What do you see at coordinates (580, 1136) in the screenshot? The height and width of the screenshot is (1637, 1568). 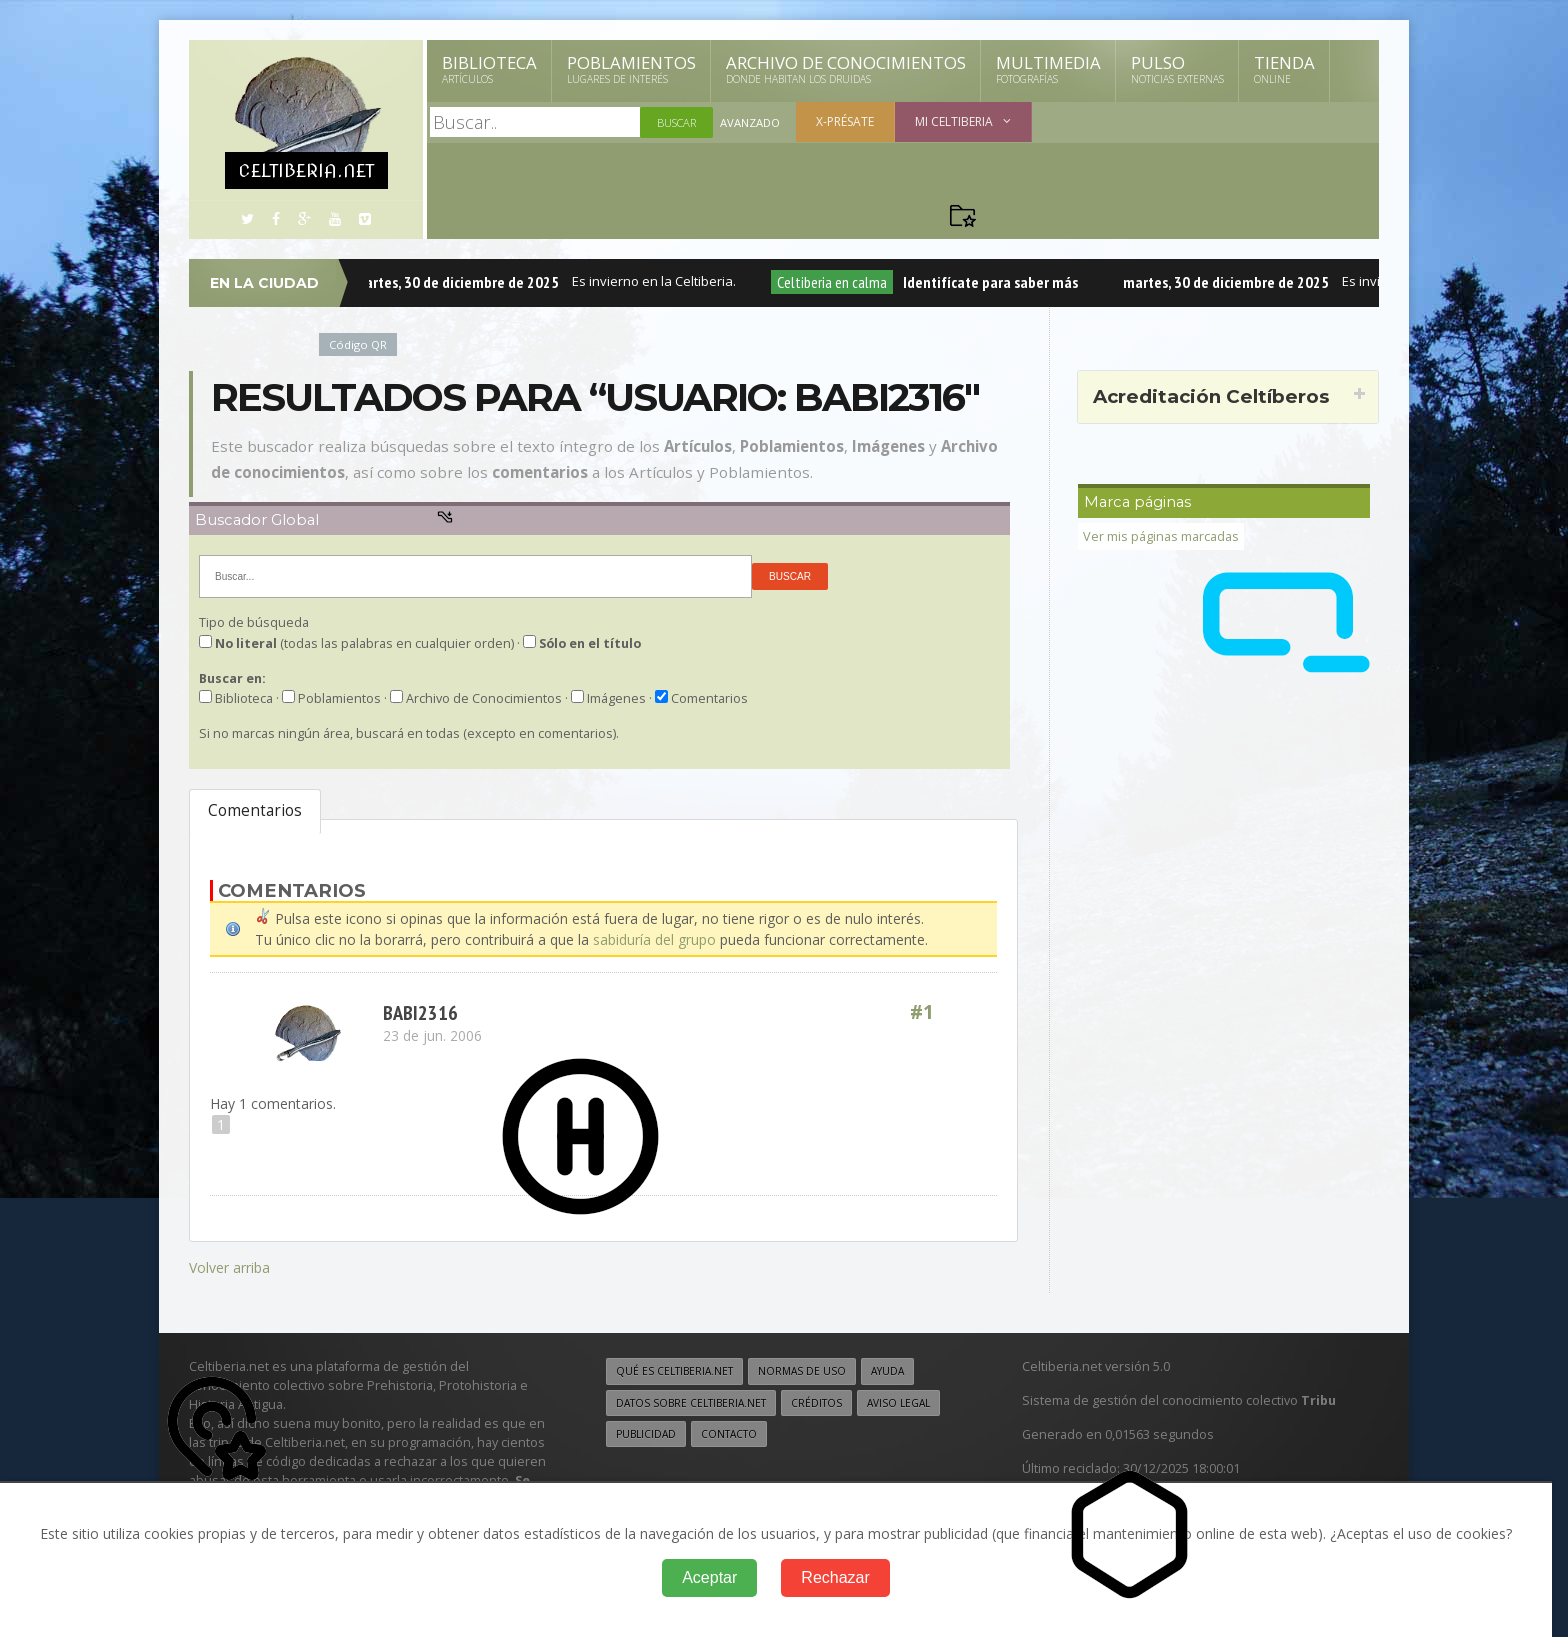 I see `indicates a hospital or medical facility nearby` at bounding box center [580, 1136].